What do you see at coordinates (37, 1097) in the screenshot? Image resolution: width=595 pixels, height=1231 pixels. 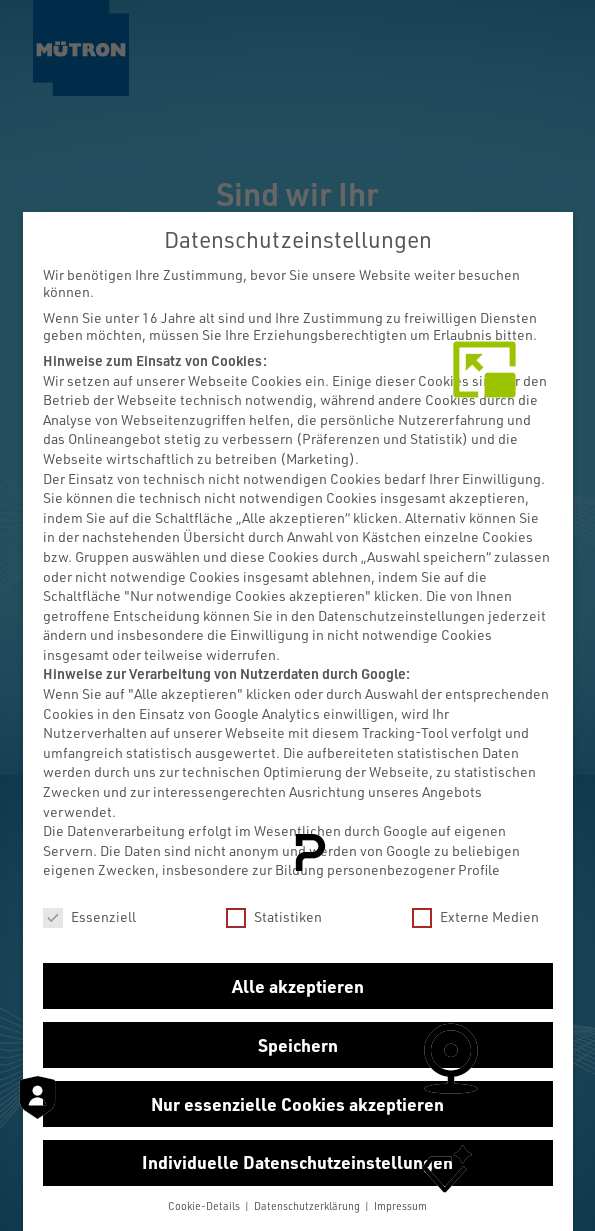 I see `access user privacy or security settings` at bounding box center [37, 1097].